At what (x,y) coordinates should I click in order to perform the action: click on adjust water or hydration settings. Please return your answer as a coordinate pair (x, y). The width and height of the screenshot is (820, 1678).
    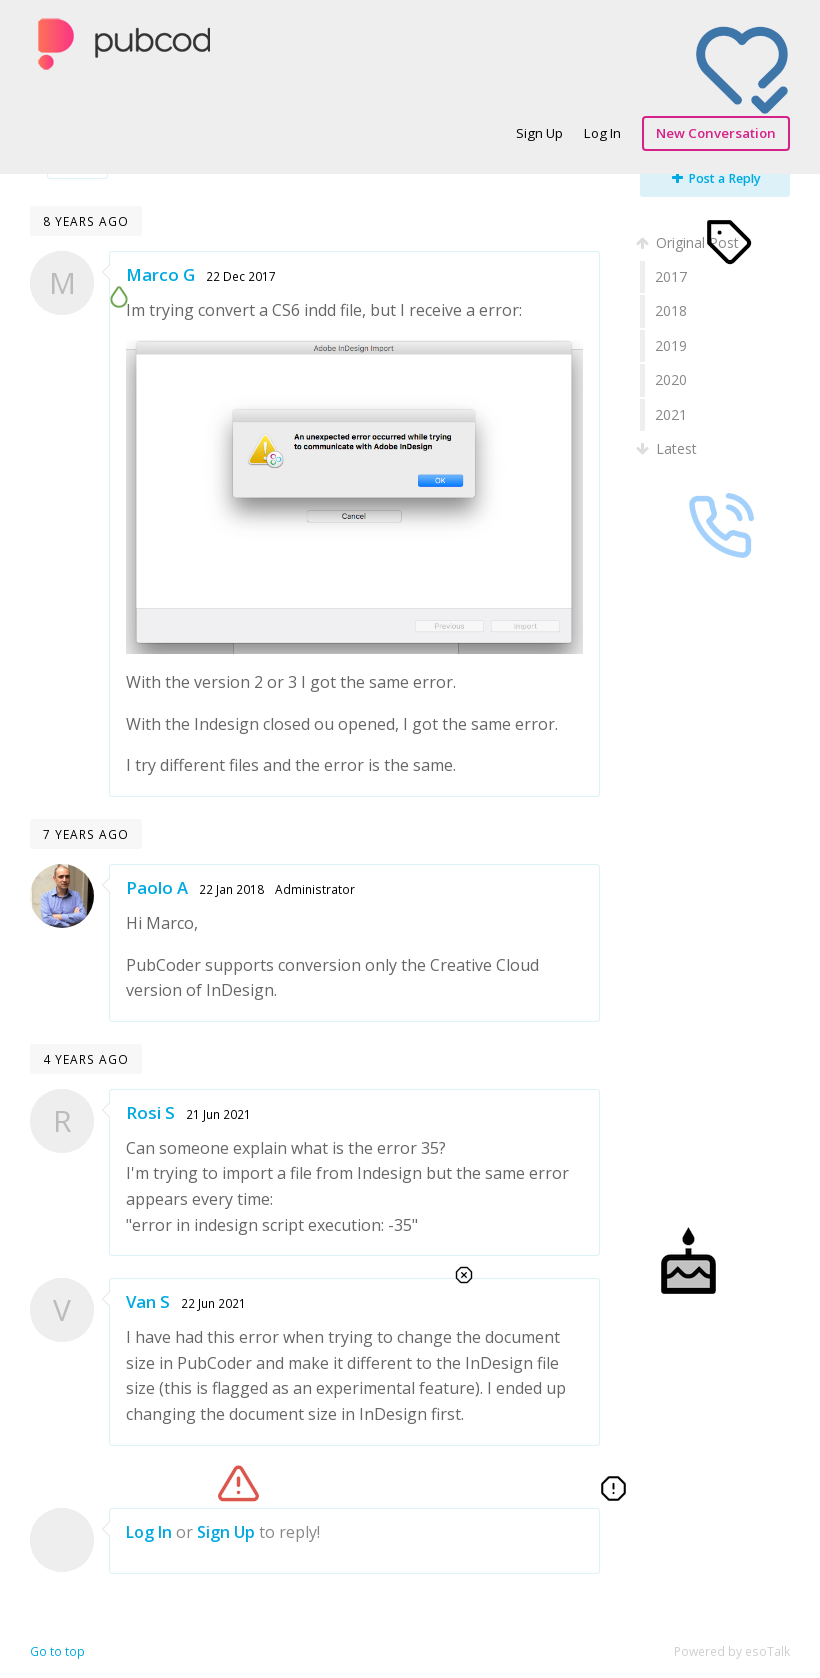
    Looking at the image, I should click on (119, 297).